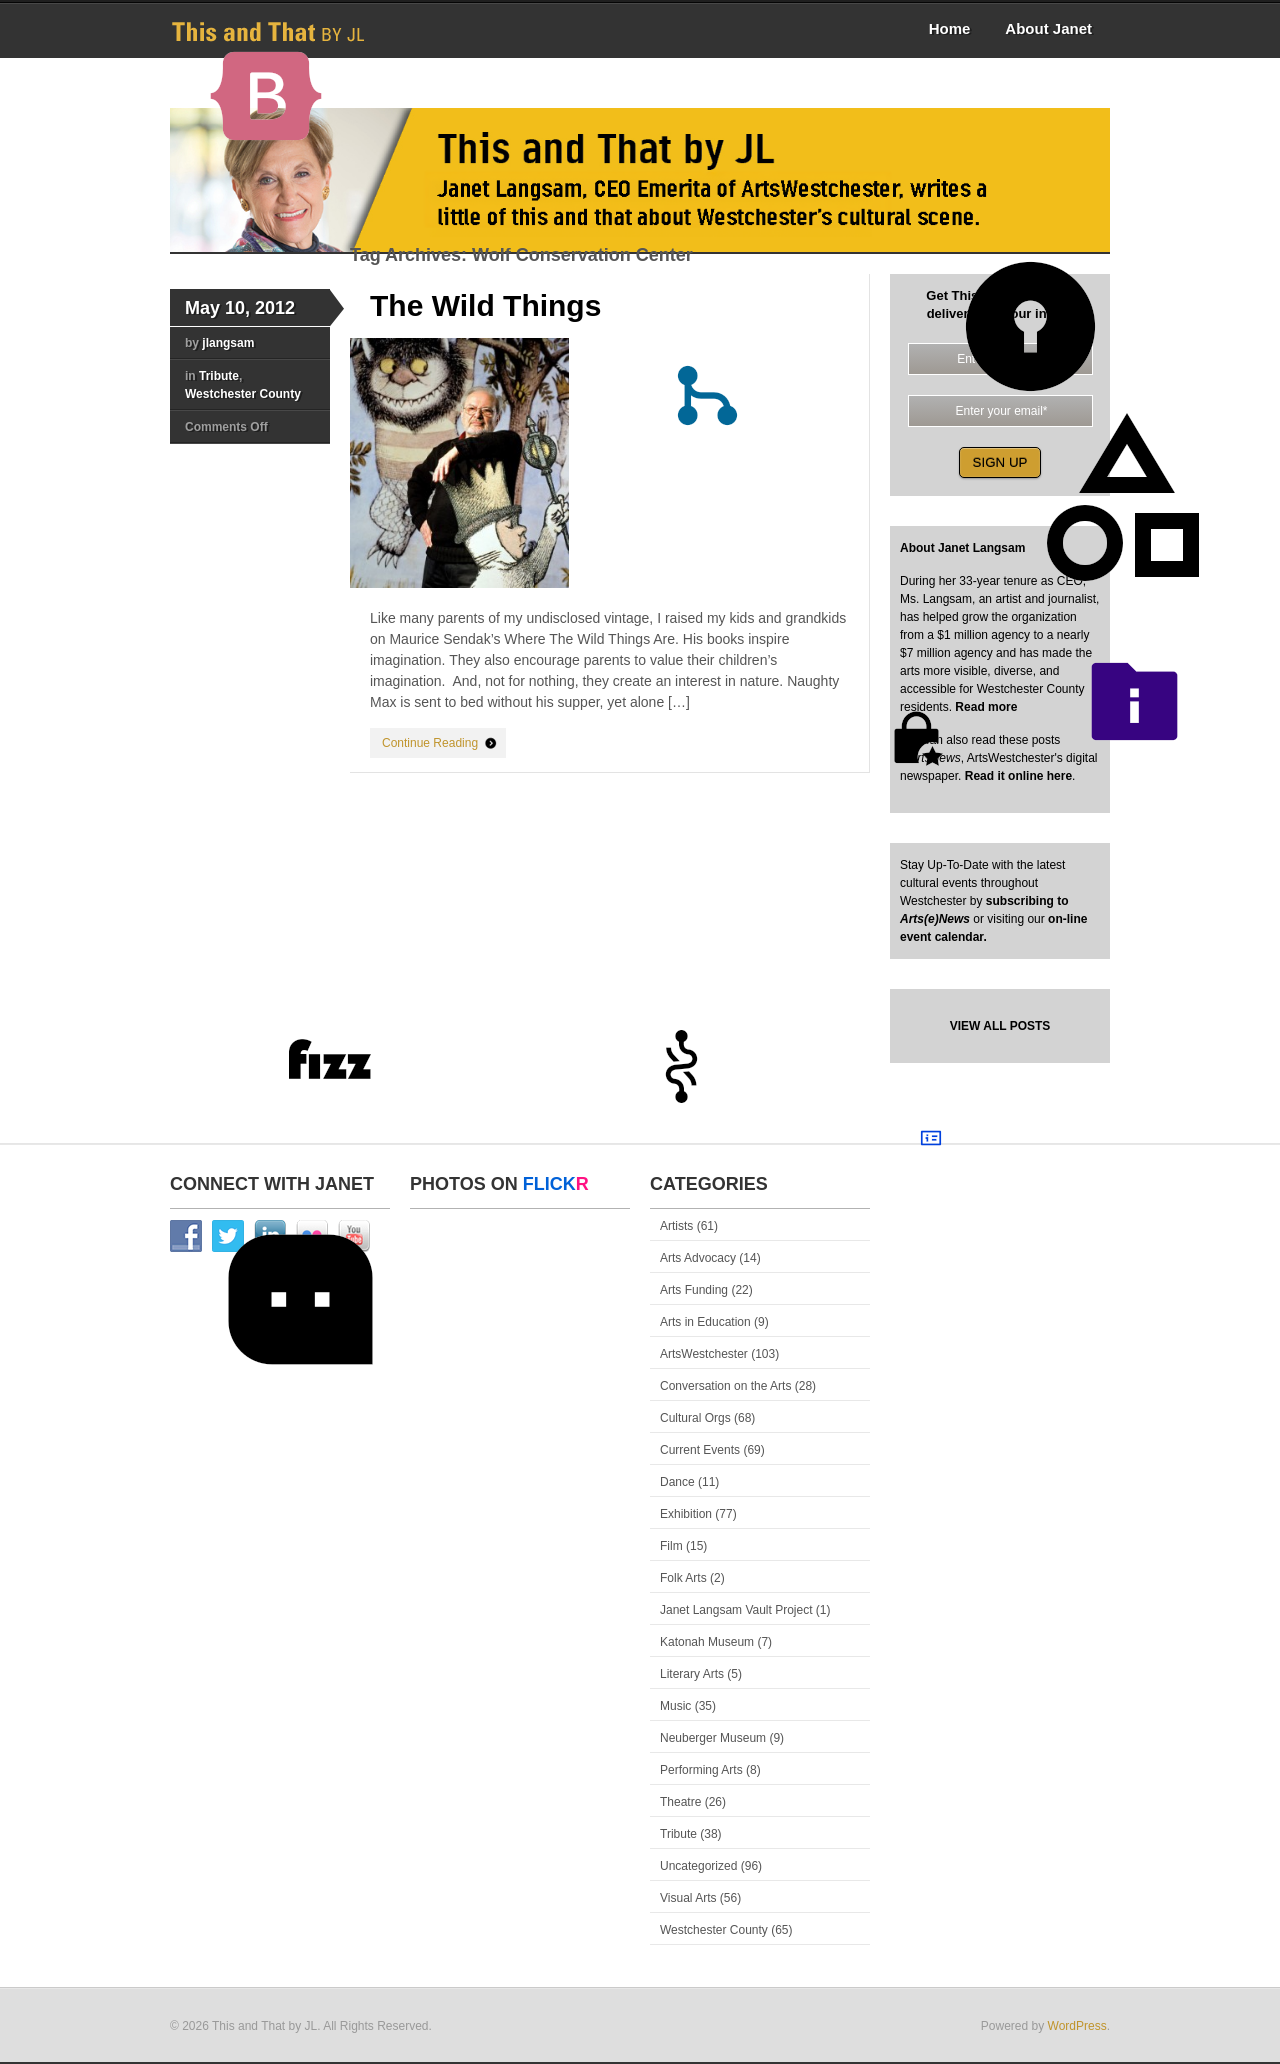  Describe the element at coordinates (916, 738) in the screenshot. I see `mark a security setting as favorite` at that location.